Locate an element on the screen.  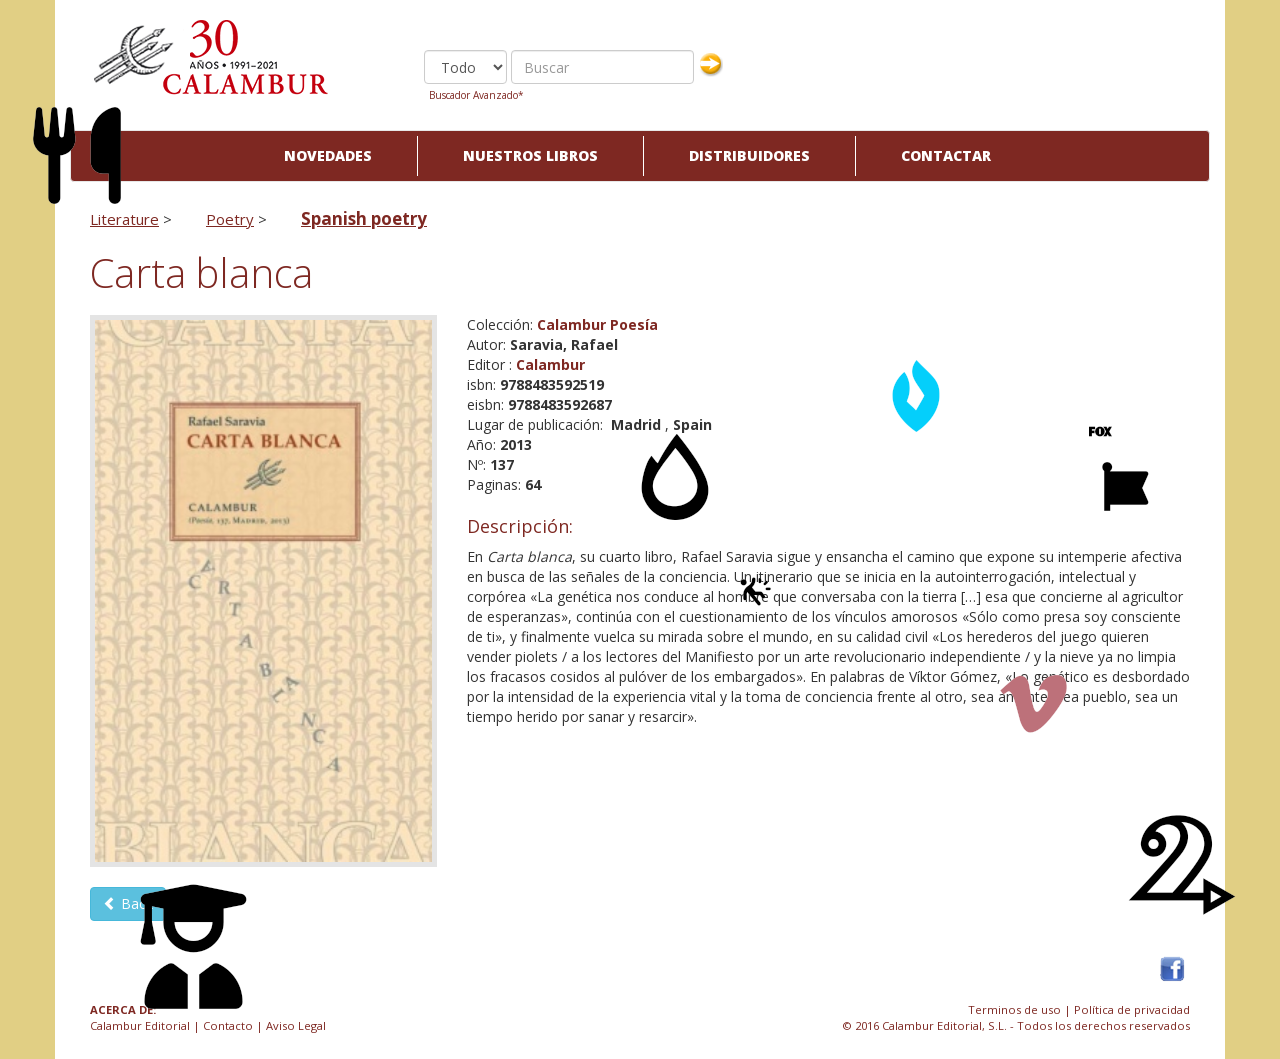
open the Vimeo app is located at coordinates (1033, 703).